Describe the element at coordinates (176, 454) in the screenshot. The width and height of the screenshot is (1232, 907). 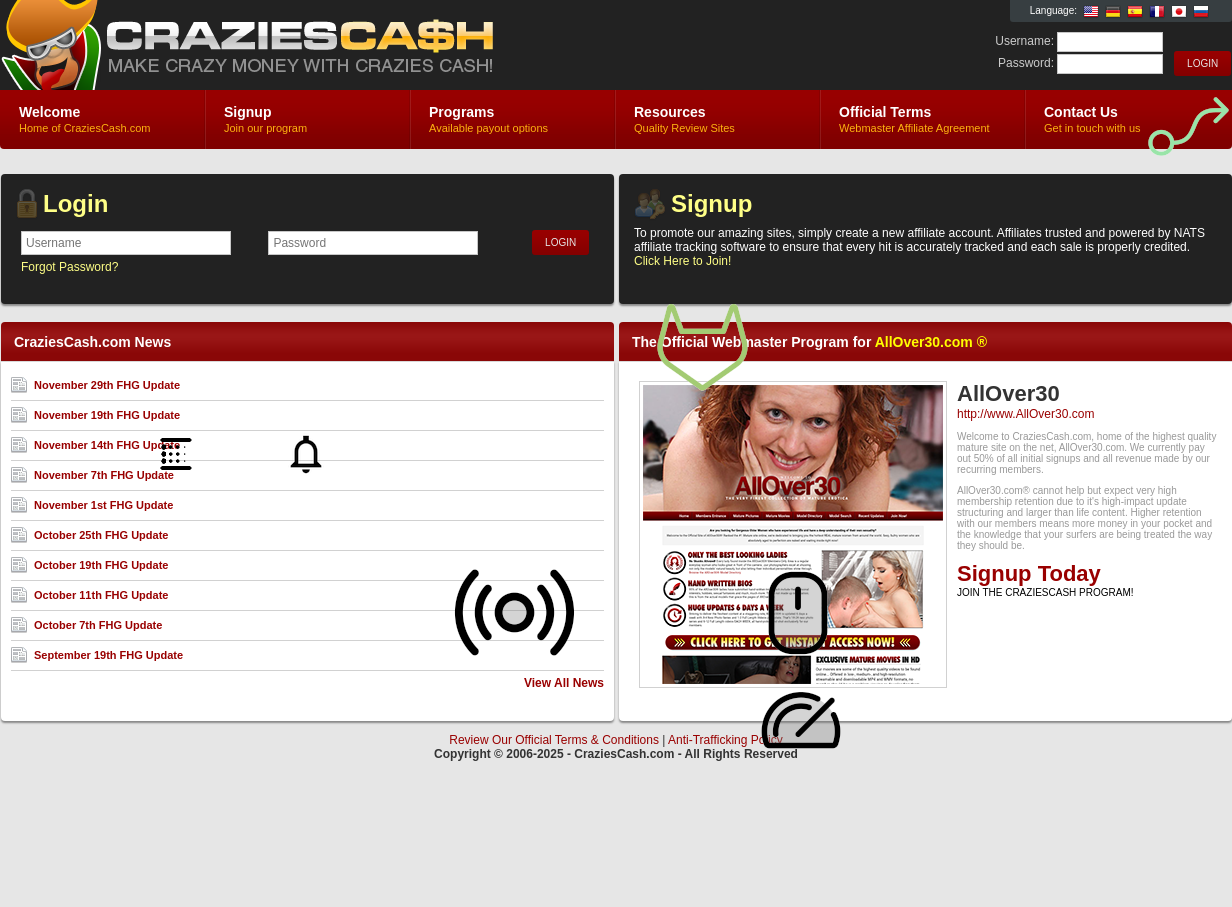
I see `apply linear blur effect to image` at that location.